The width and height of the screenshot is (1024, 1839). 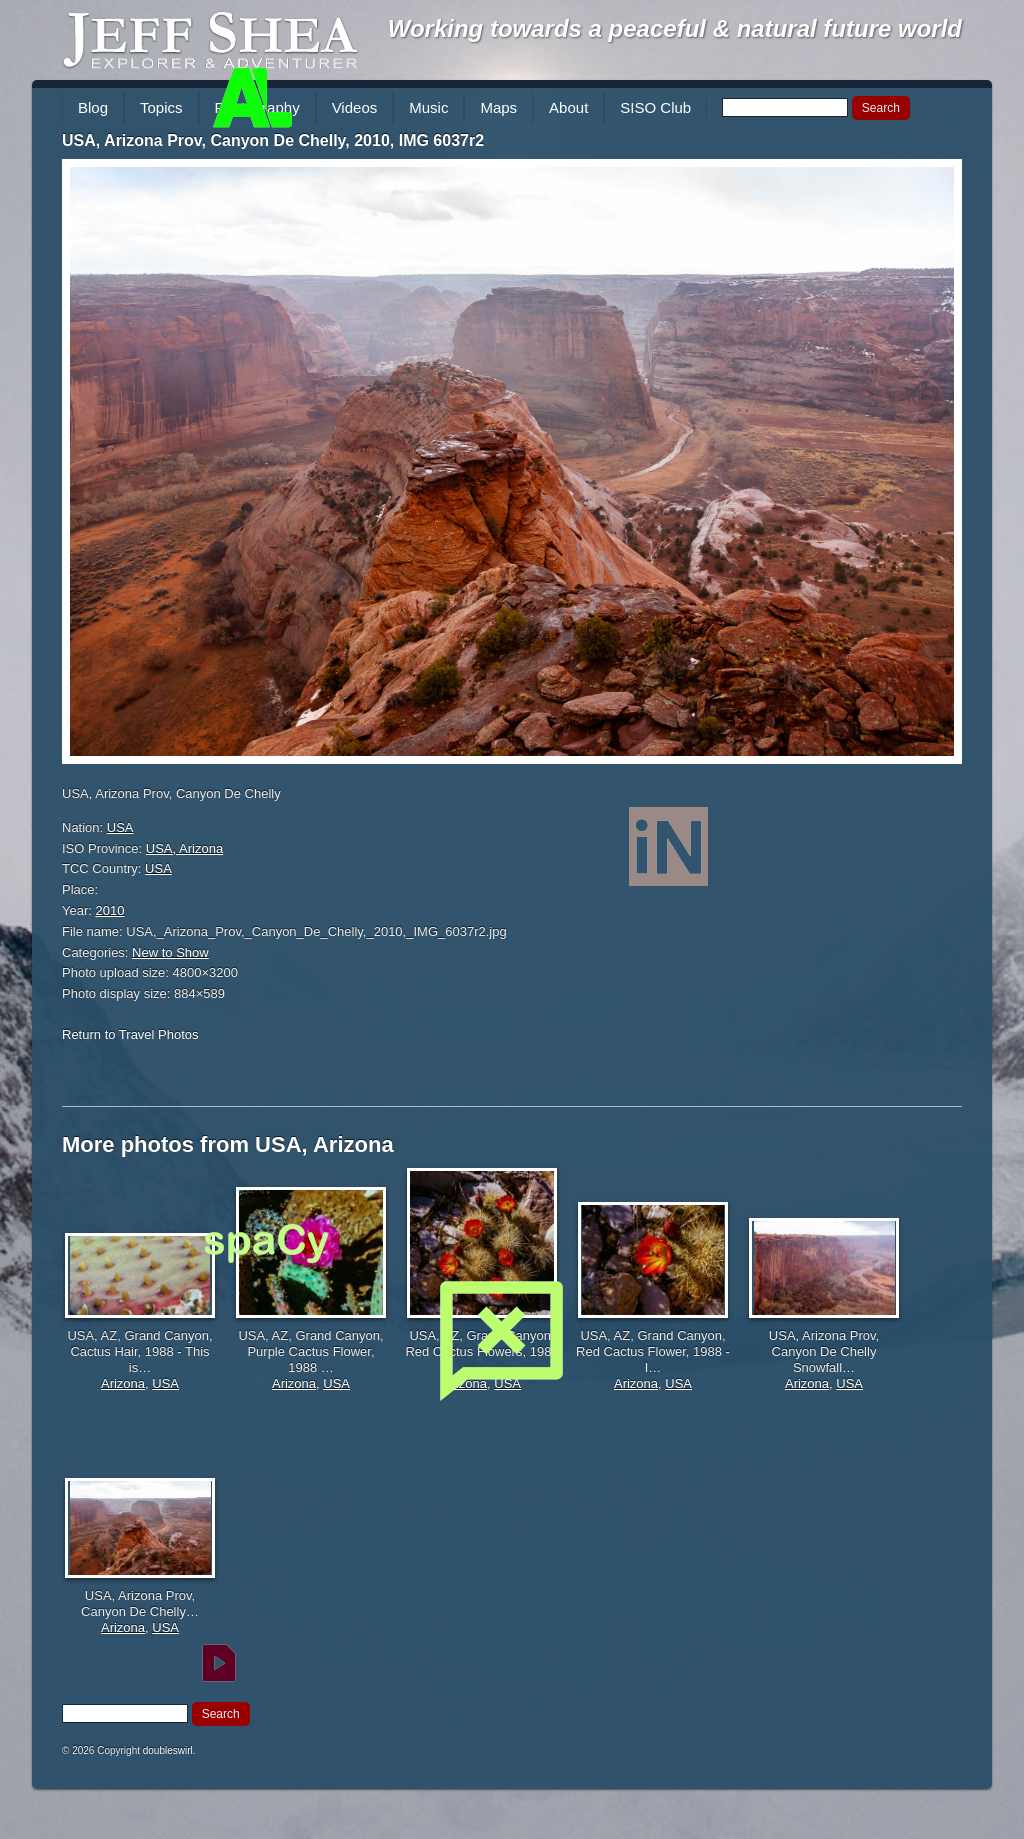 What do you see at coordinates (252, 97) in the screenshot?
I see `open AniList app or website` at bounding box center [252, 97].